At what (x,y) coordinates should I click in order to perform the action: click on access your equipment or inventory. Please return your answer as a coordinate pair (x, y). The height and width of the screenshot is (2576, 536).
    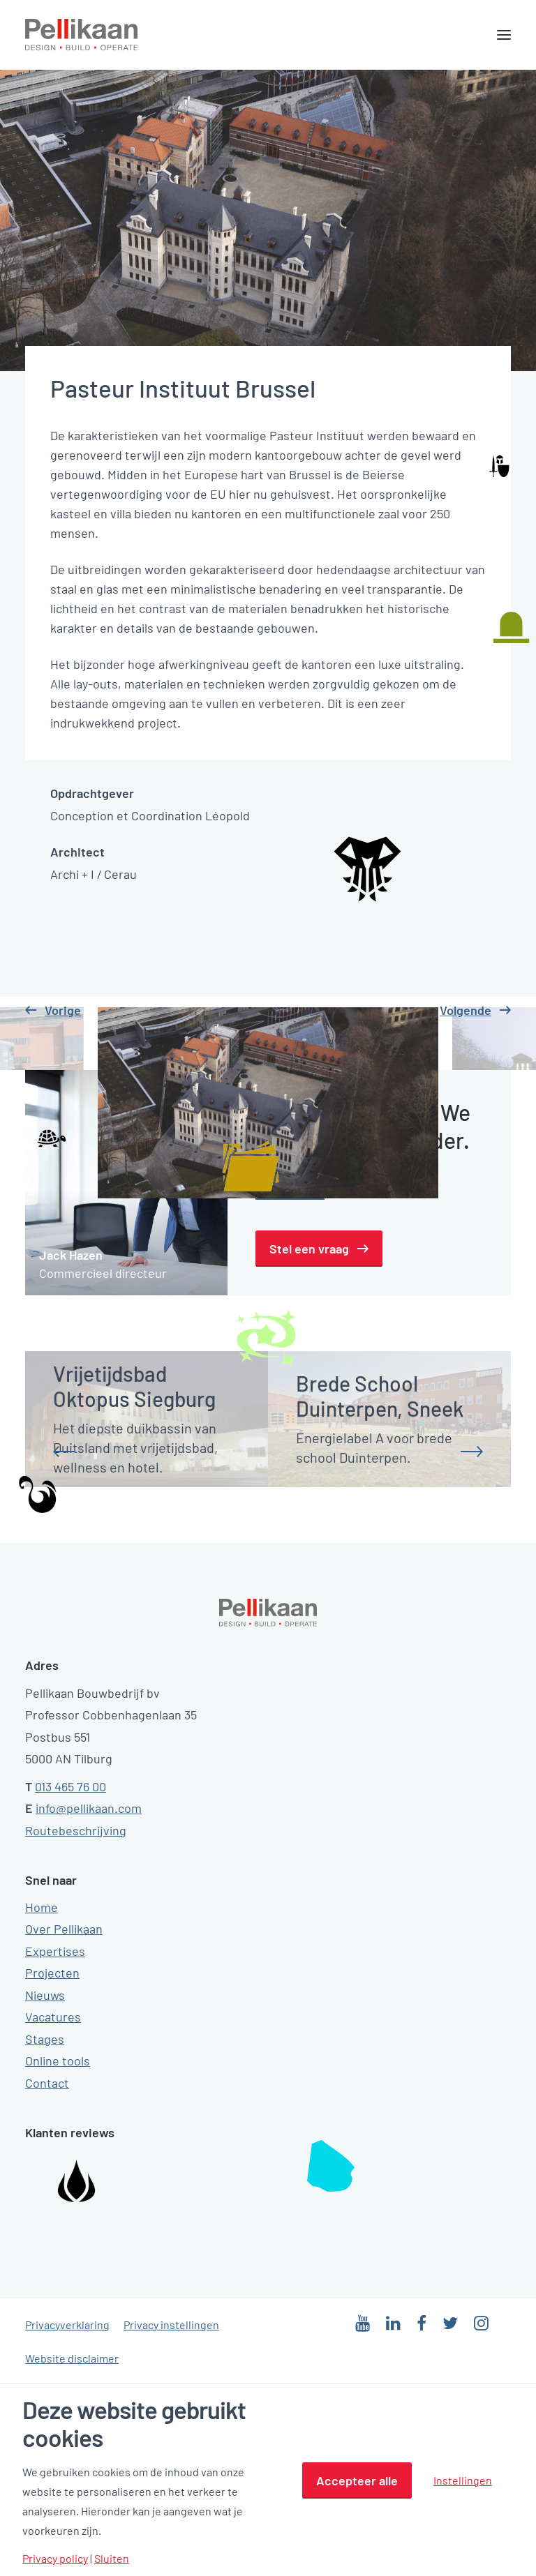
    Looking at the image, I should click on (499, 466).